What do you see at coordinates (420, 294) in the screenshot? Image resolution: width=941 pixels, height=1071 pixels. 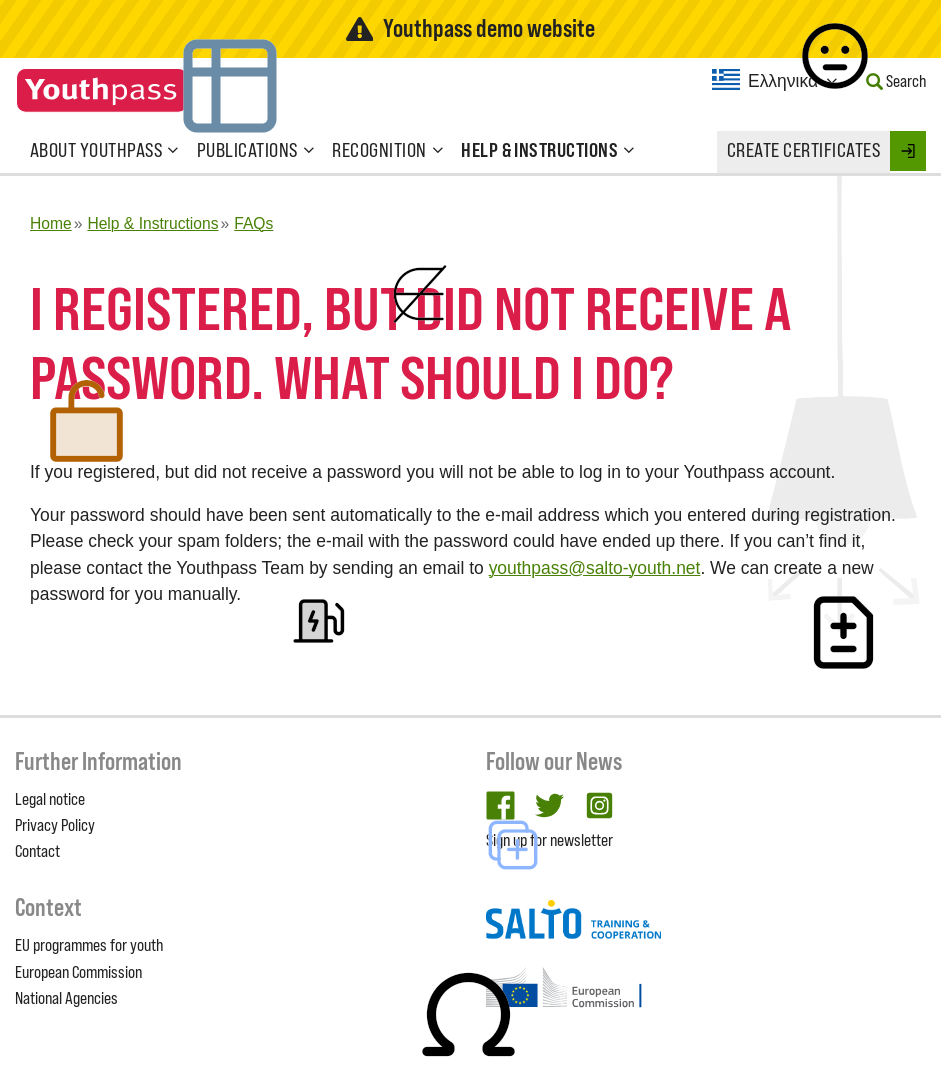 I see `indicates item is not part of a set or group` at bounding box center [420, 294].